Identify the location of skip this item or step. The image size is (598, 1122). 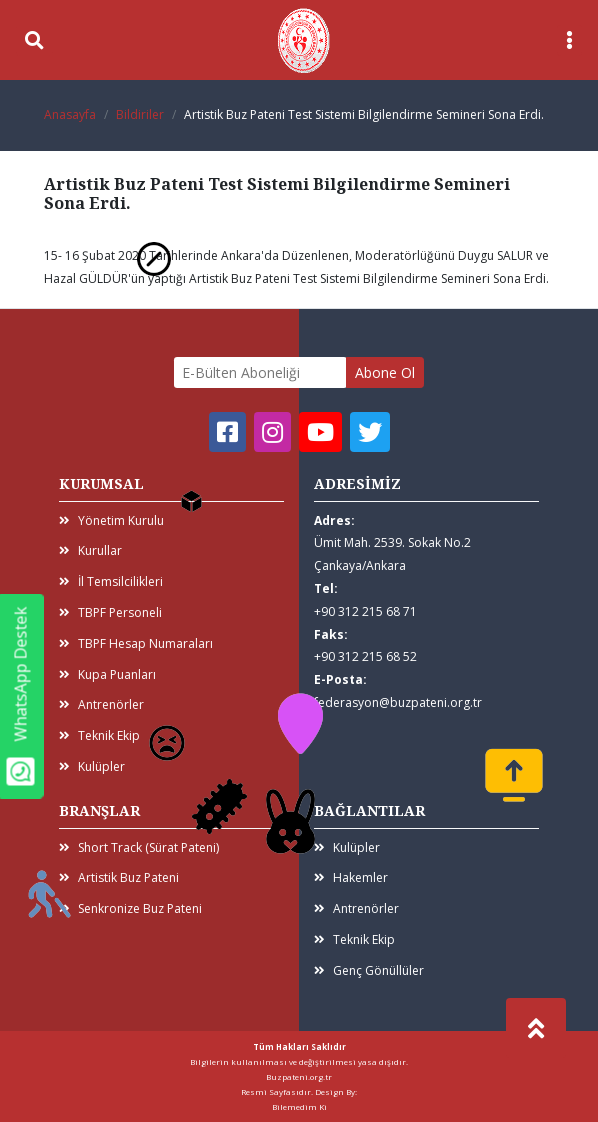
(154, 259).